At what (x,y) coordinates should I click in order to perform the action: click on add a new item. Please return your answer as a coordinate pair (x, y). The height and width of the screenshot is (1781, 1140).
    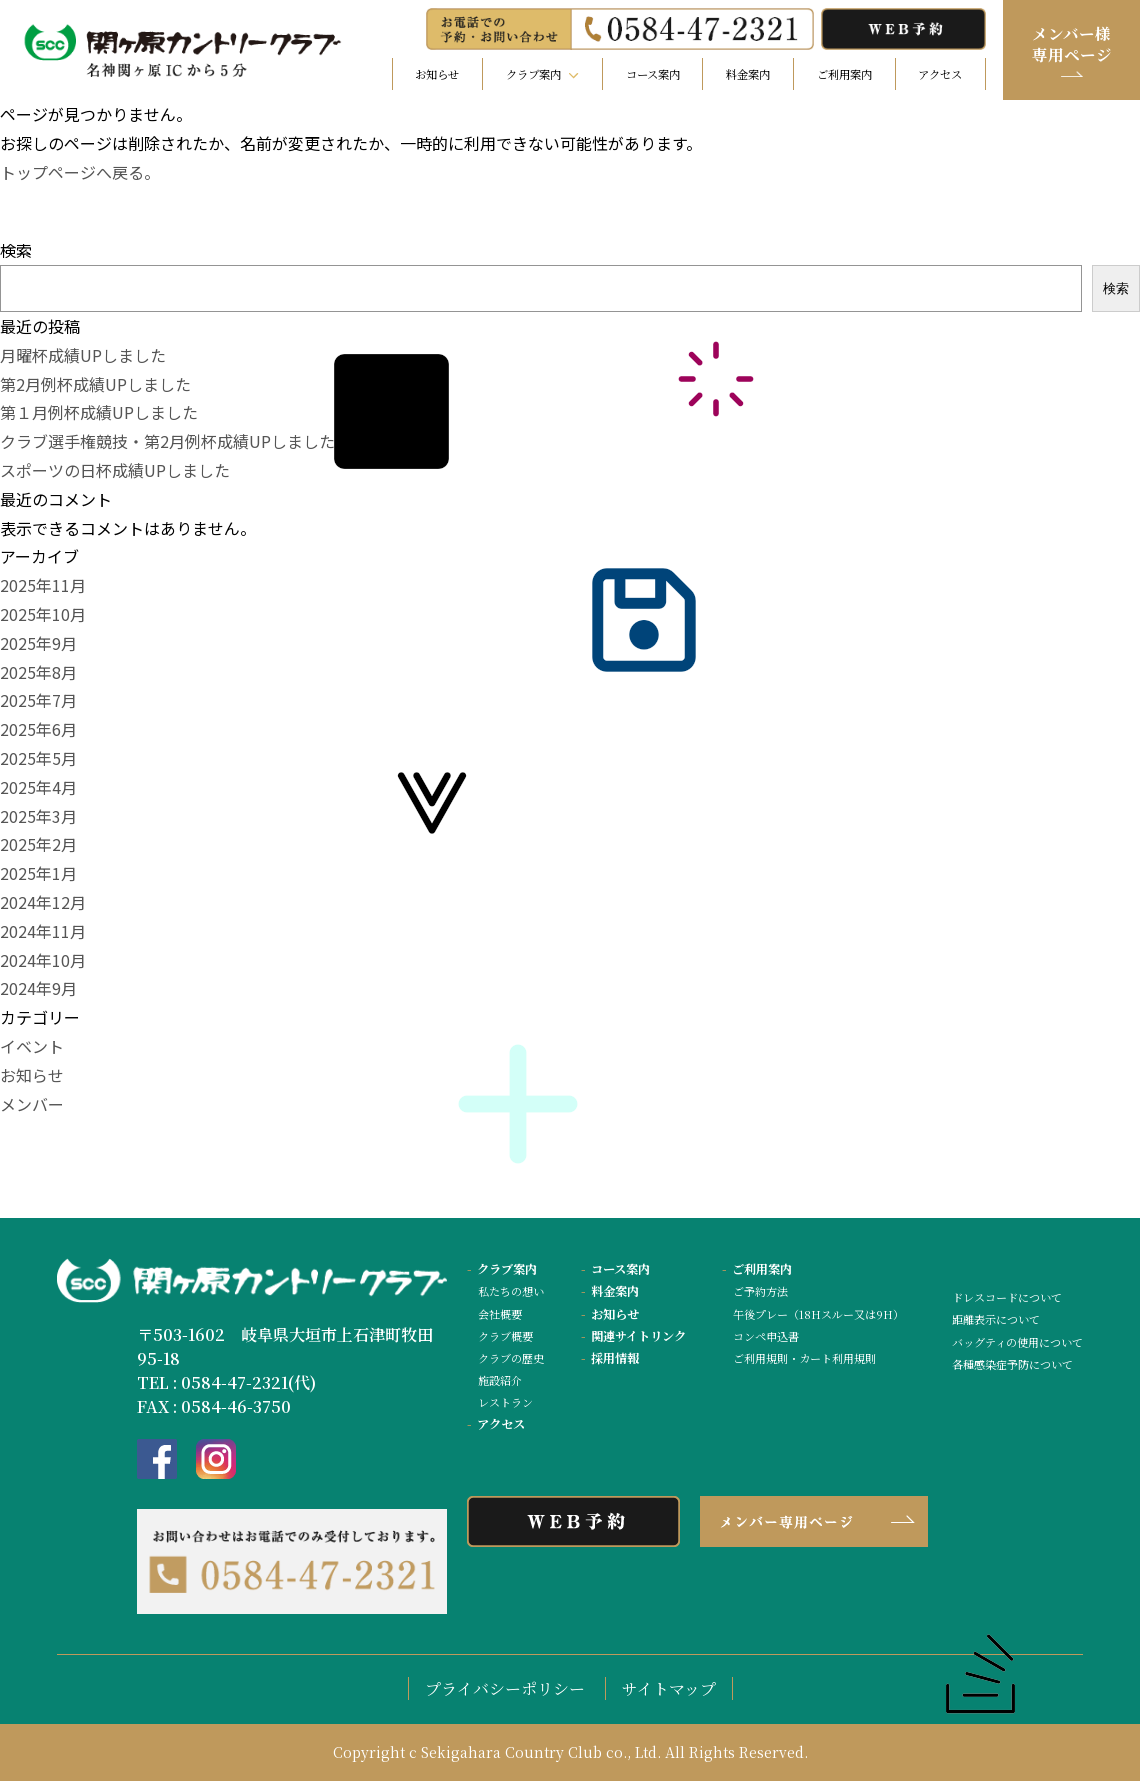
    Looking at the image, I should click on (518, 1104).